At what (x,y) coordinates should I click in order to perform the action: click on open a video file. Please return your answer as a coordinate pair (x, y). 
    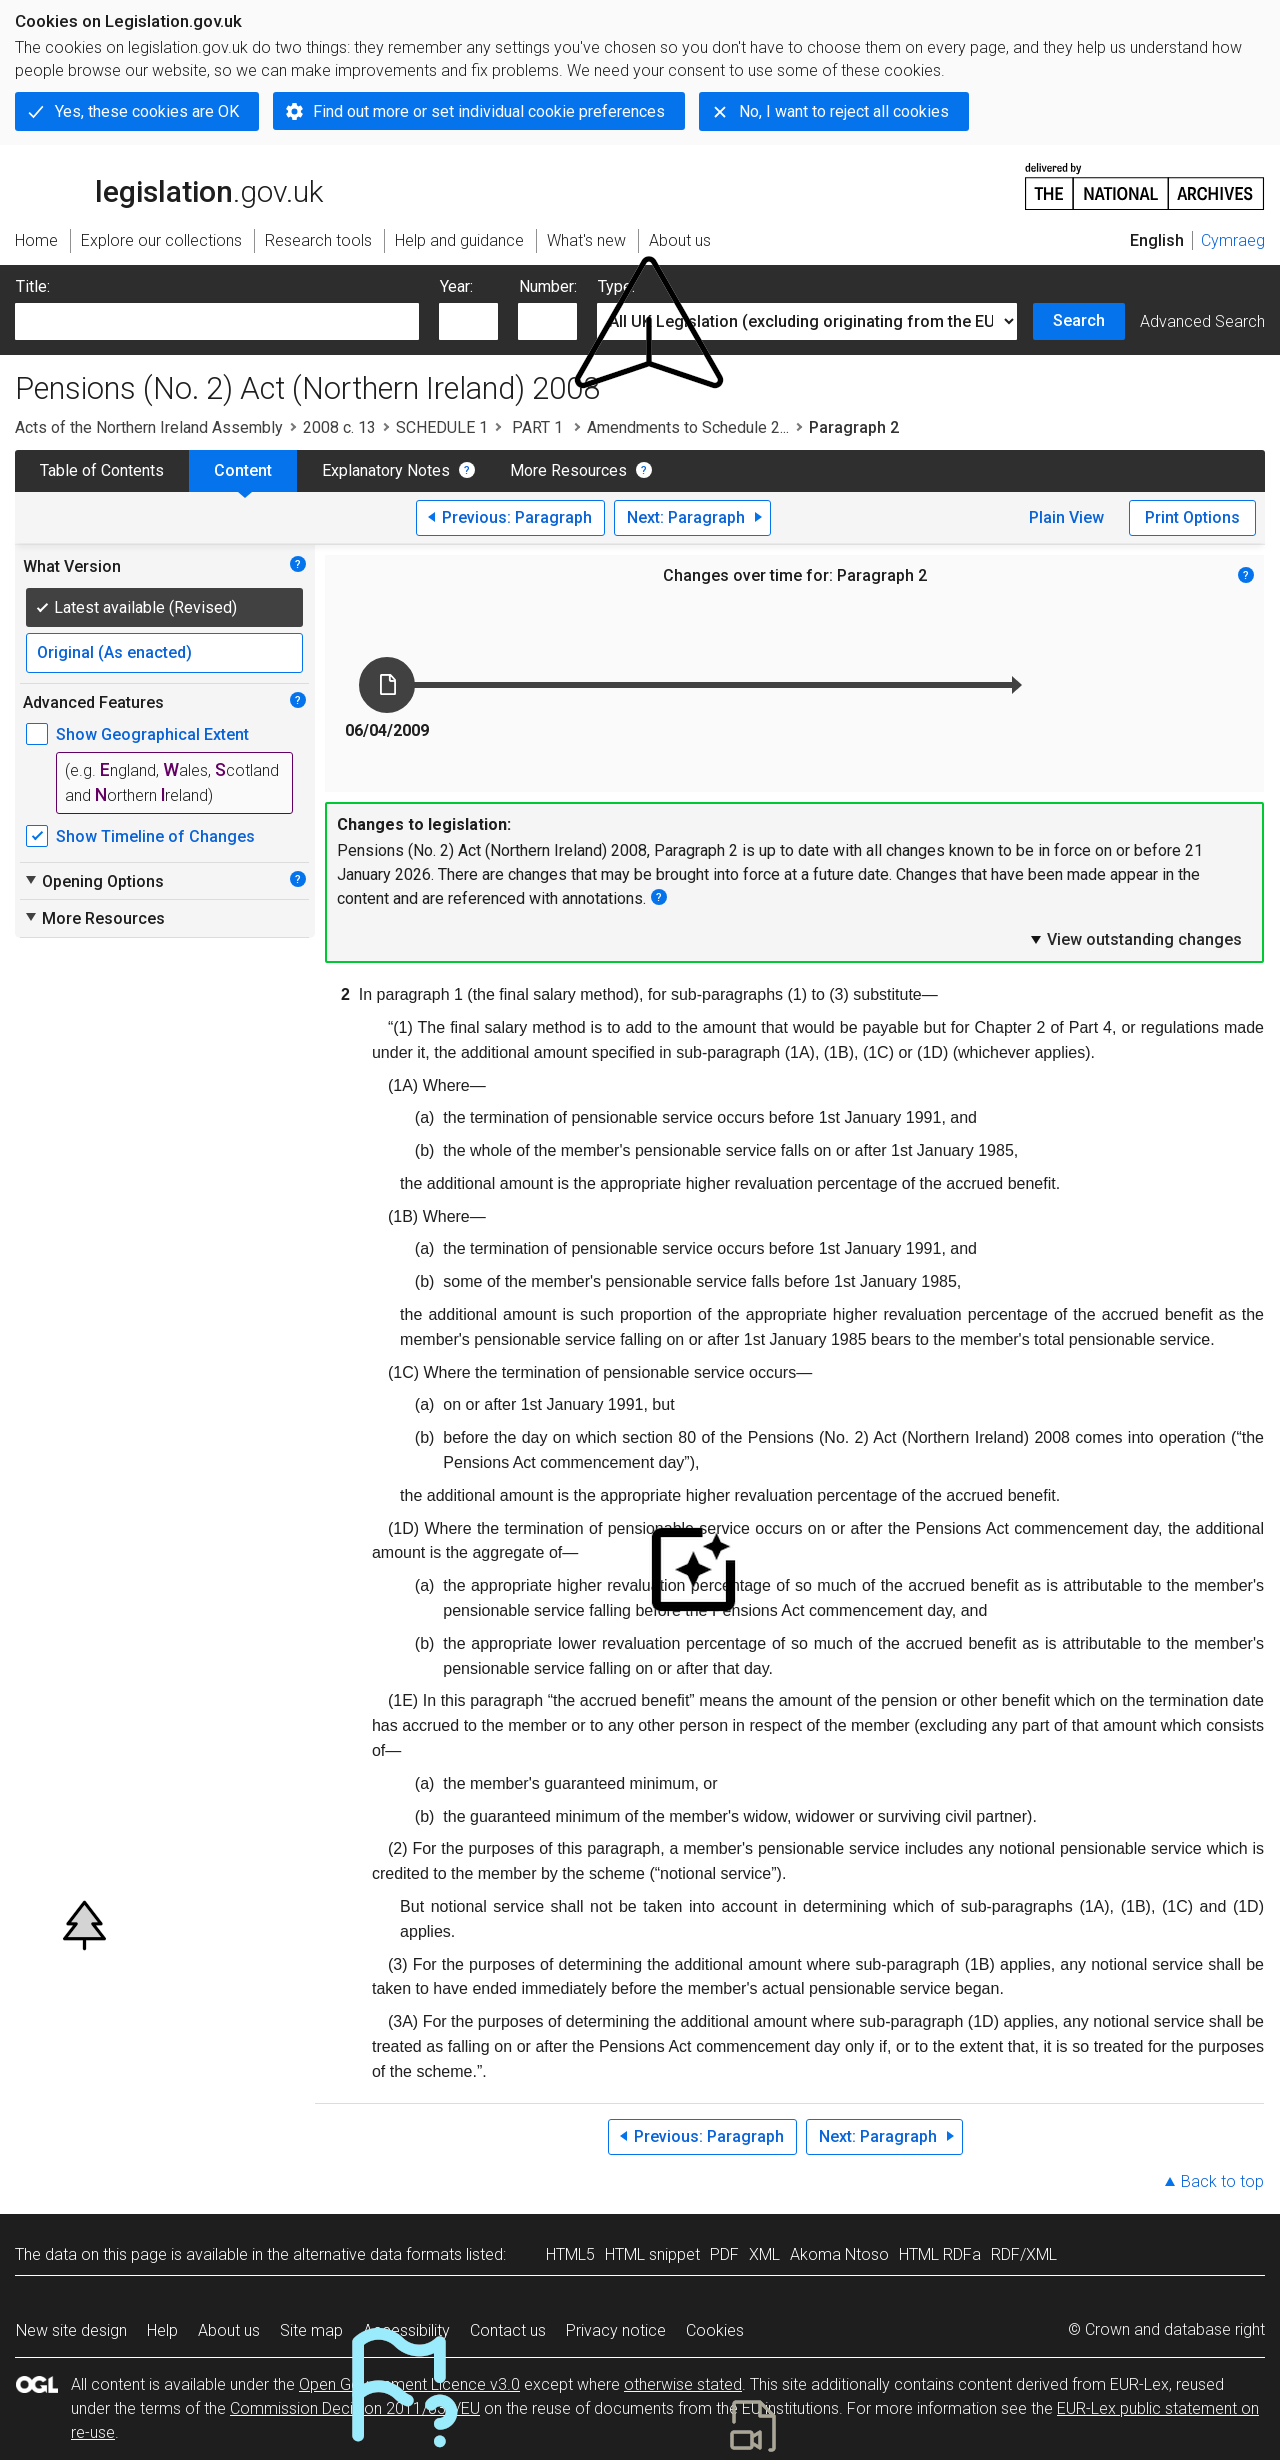
    Looking at the image, I should click on (754, 2426).